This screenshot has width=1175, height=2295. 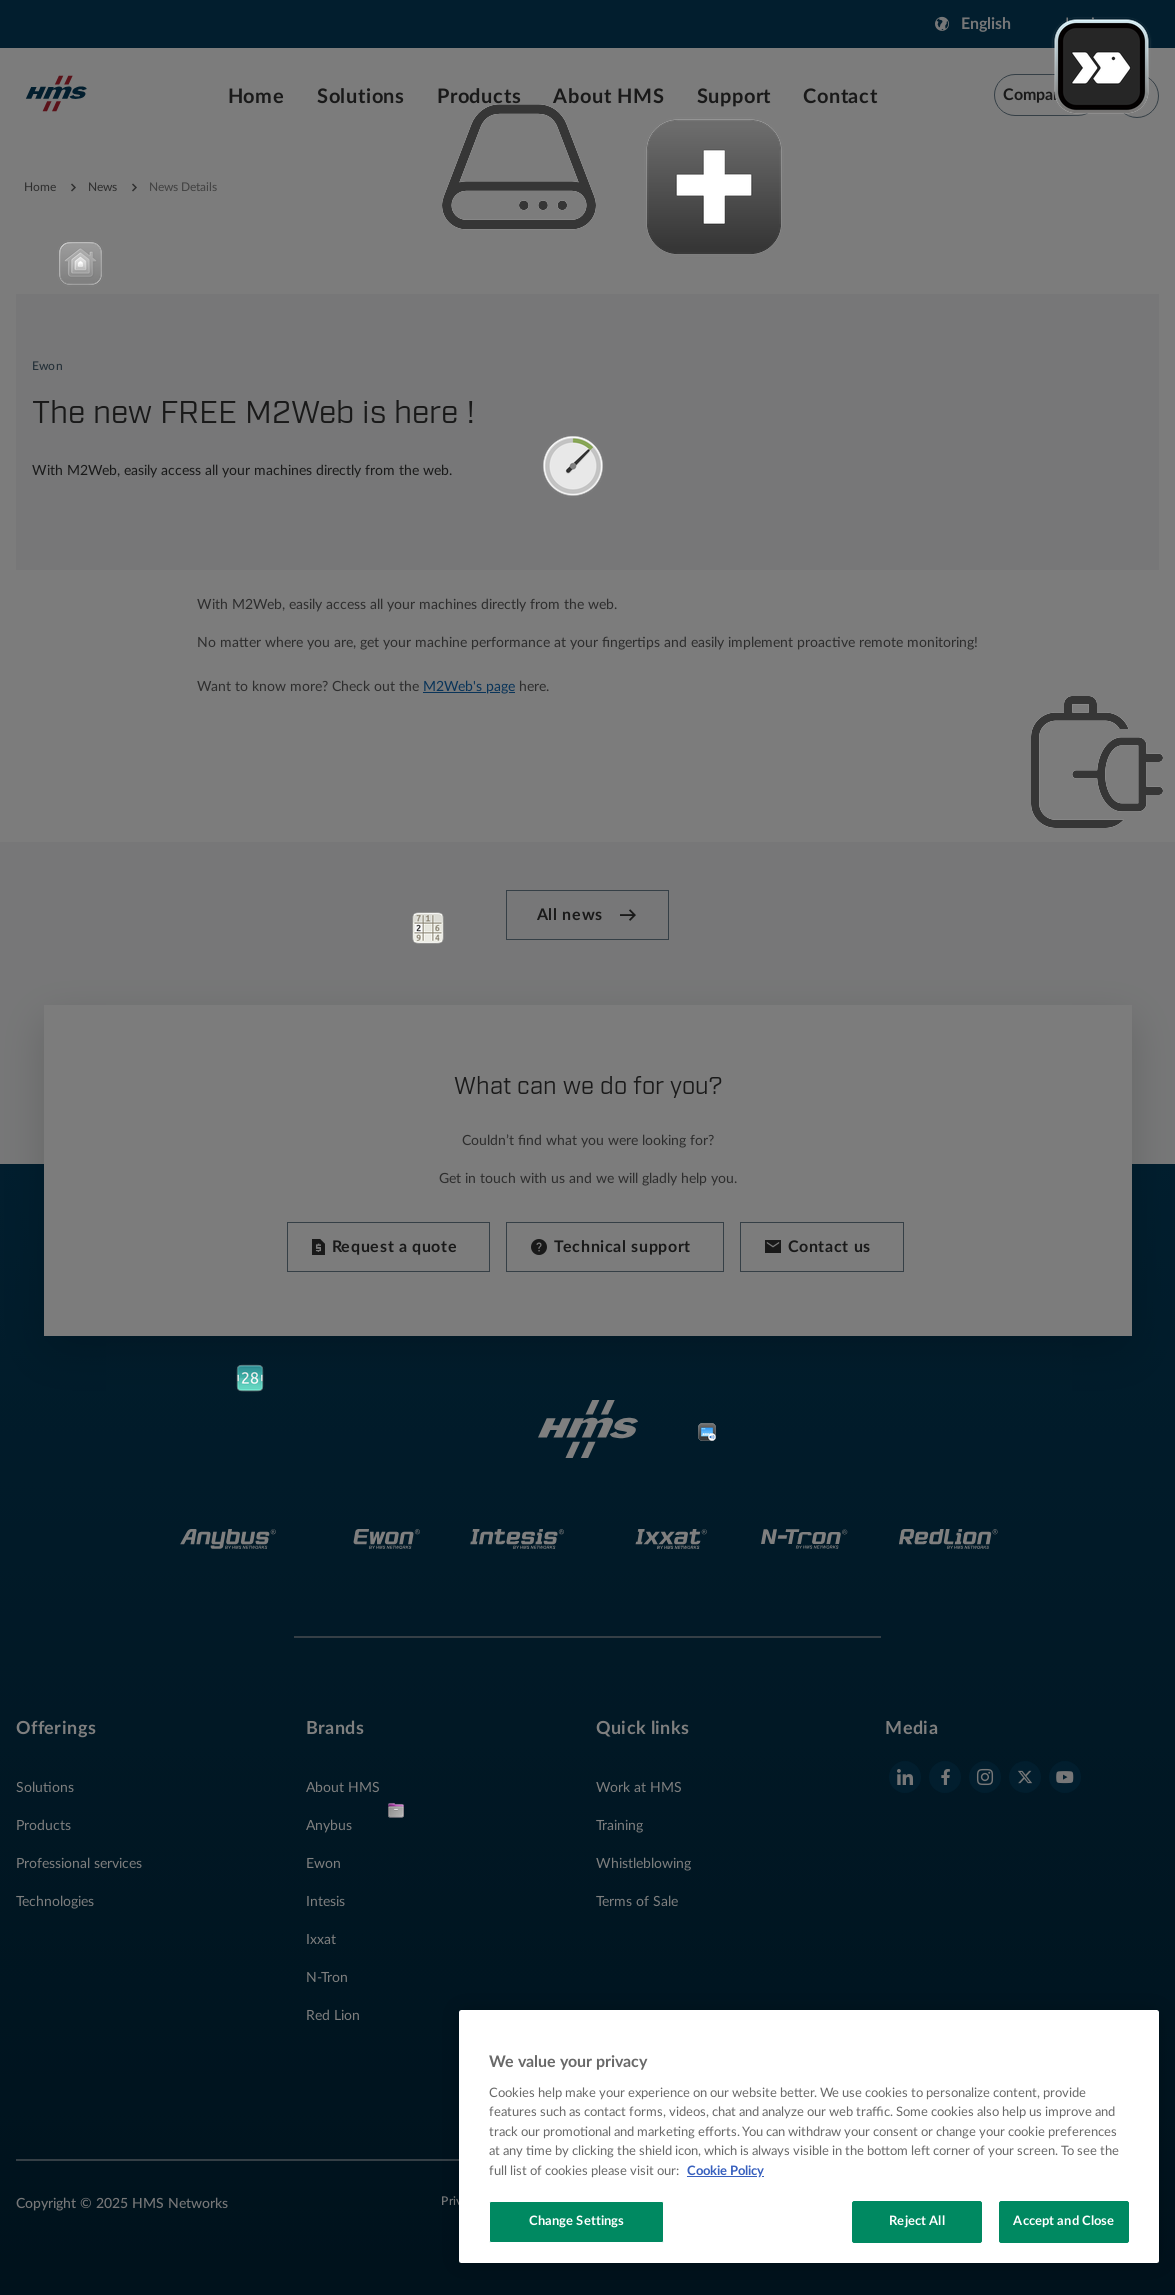 What do you see at coordinates (396, 1810) in the screenshot?
I see `open the file manager application` at bounding box center [396, 1810].